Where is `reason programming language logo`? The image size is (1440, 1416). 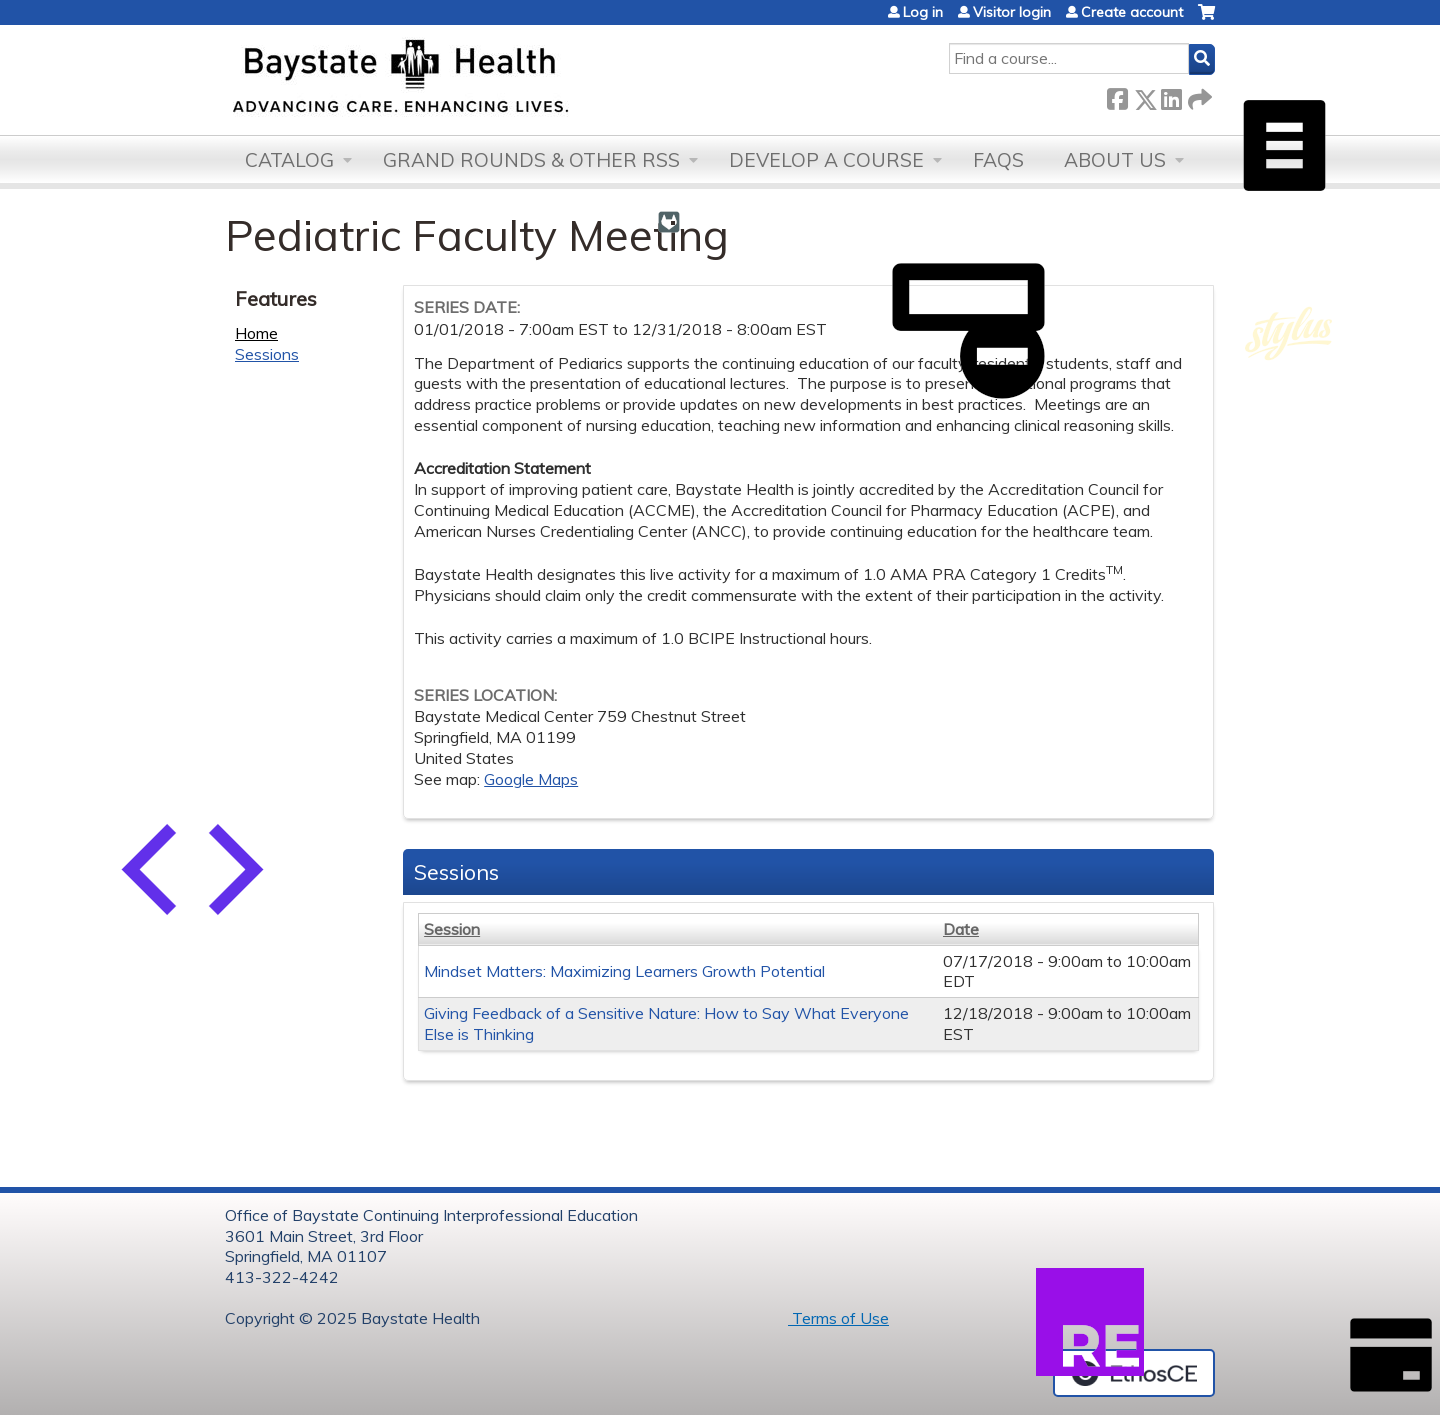
reason programming language logo is located at coordinates (1090, 1322).